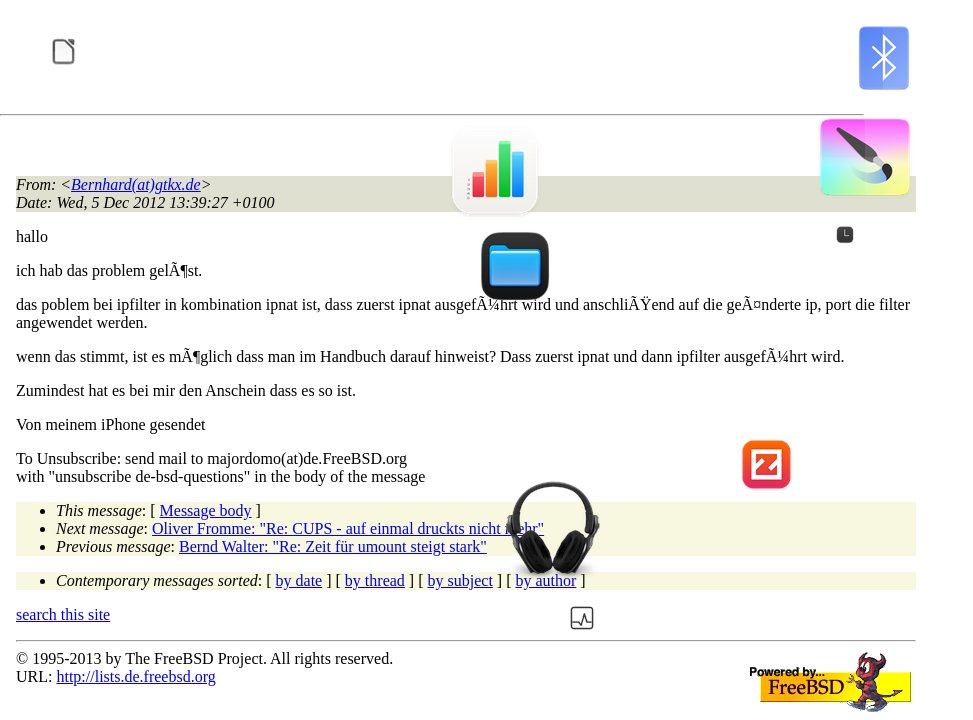  Describe the element at coordinates (884, 58) in the screenshot. I see `indicates bluetooth is currently enabled and active` at that location.